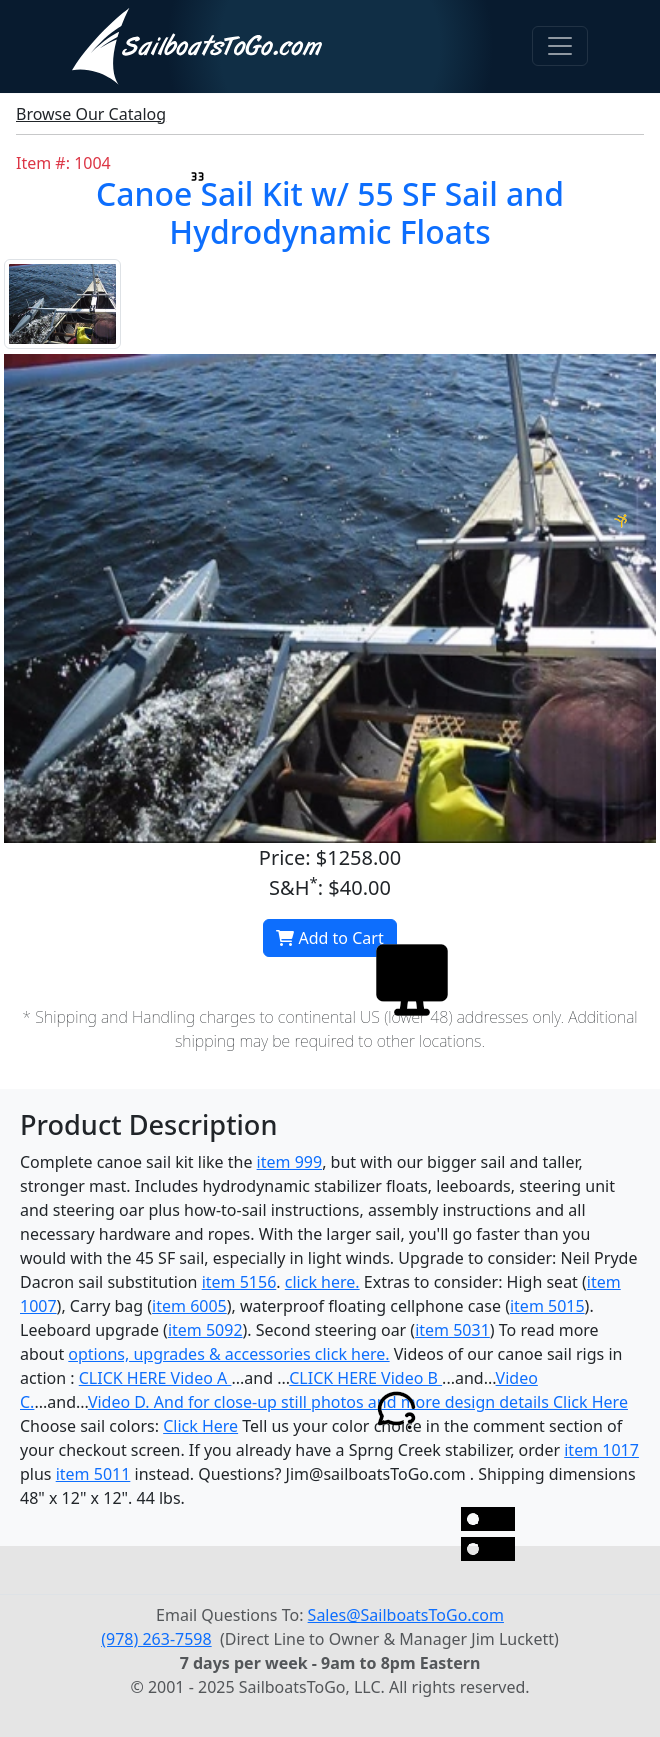 The width and height of the screenshot is (660, 1737). What do you see at coordinates (197, 176) in the screenshot?
I see `indicates item number 33 in a list or sequence` at bounding box center [197, 176].